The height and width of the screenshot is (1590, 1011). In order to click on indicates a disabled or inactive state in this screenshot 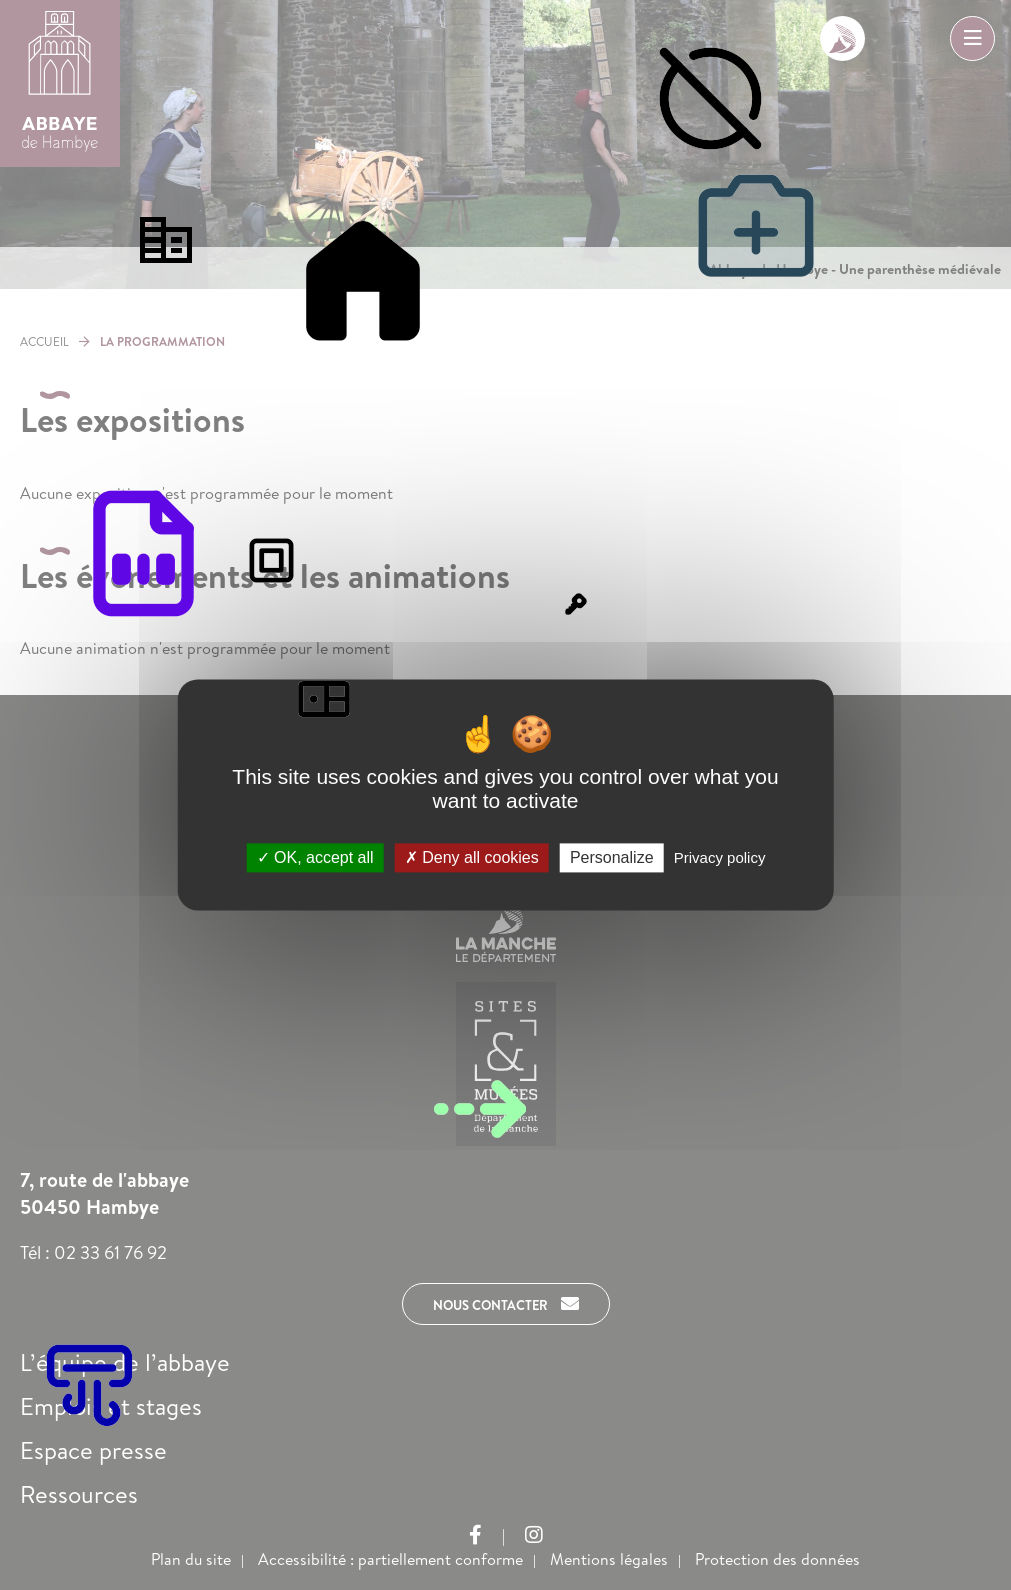, I will do `click(710, 98)`.